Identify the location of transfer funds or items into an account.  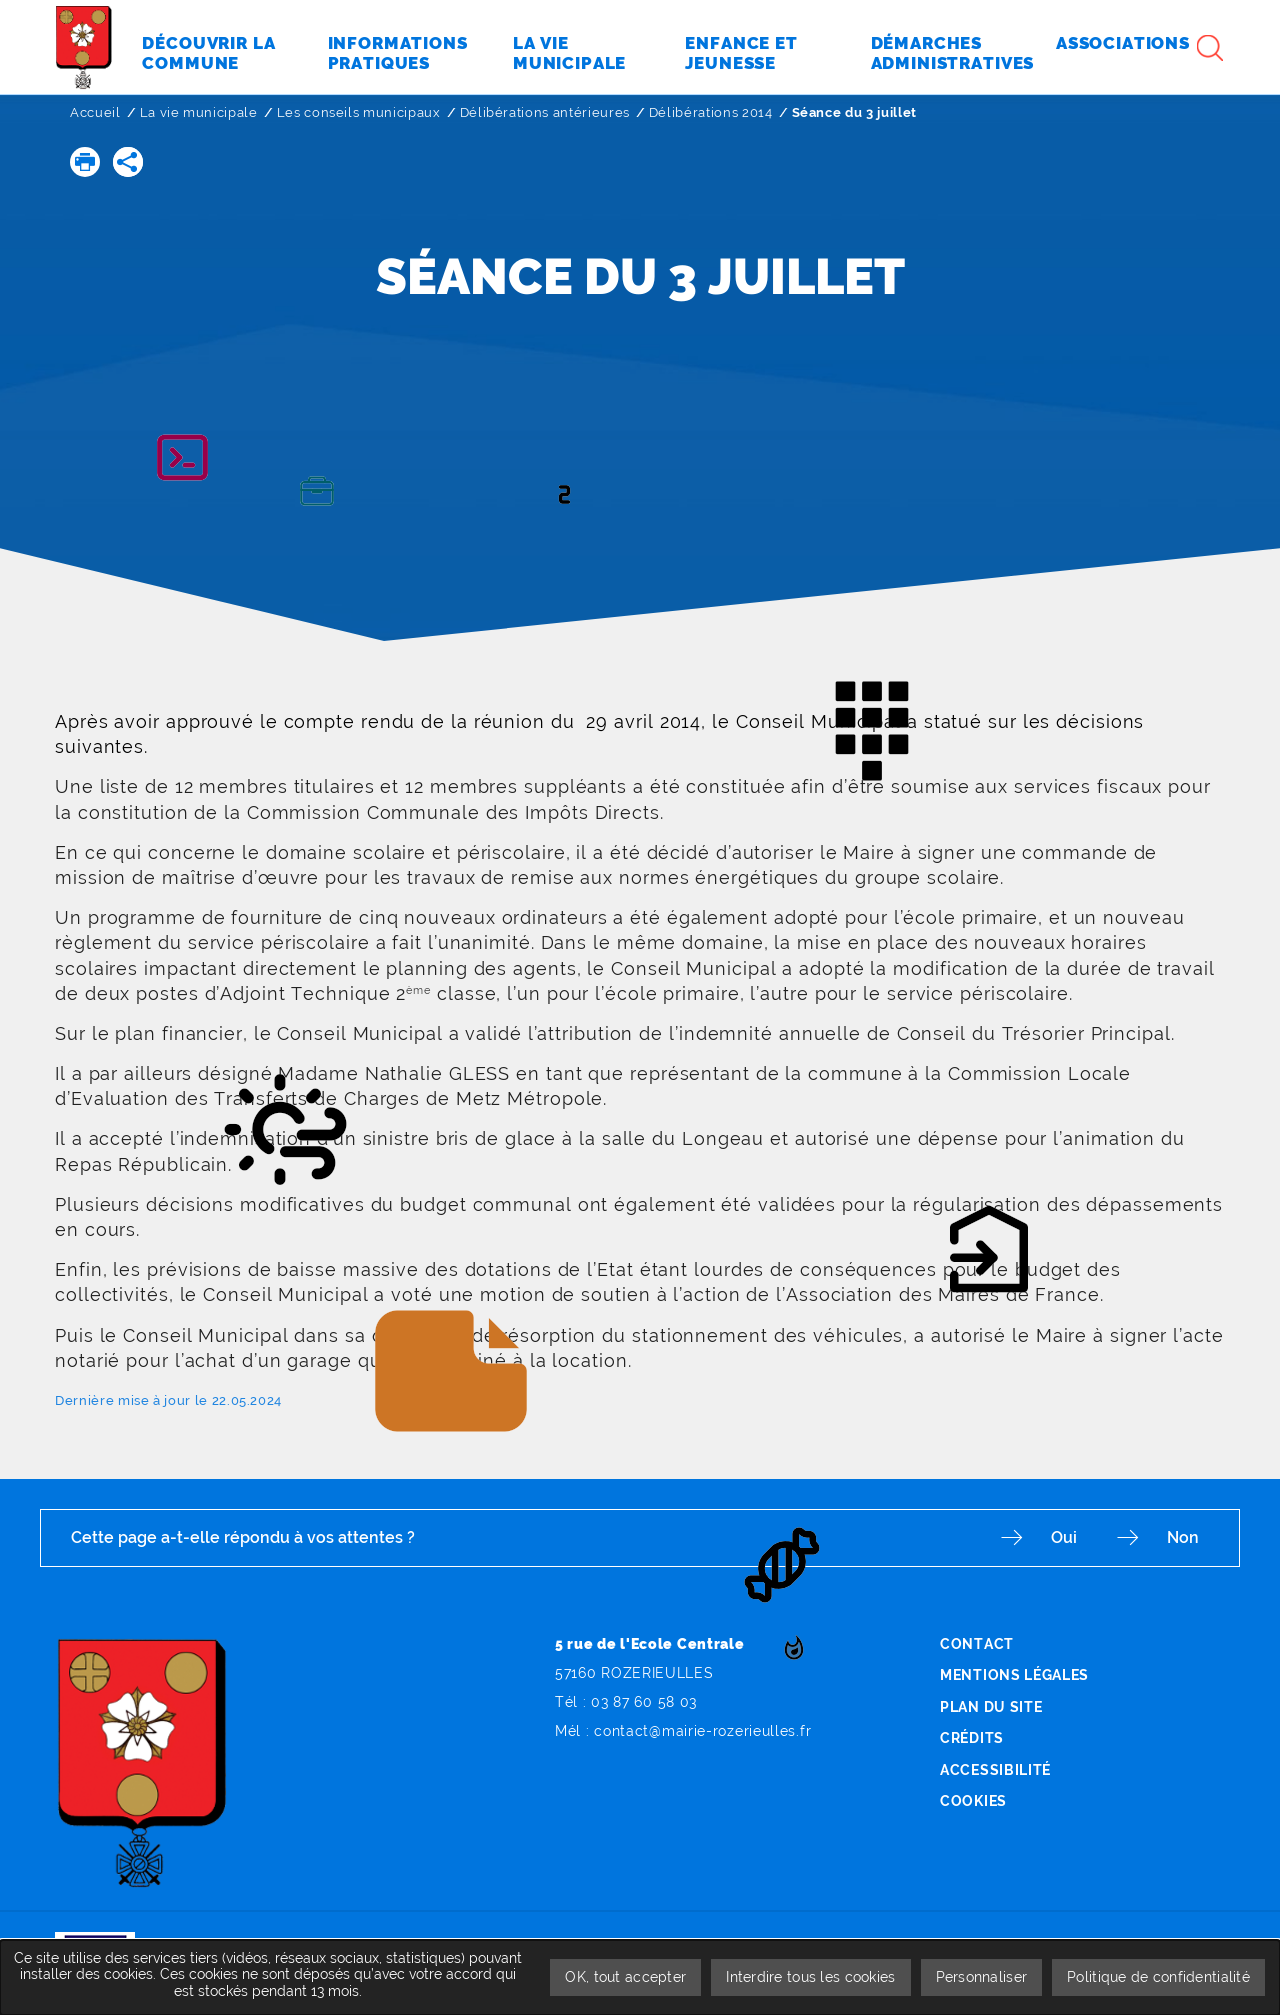
(989, 1249).